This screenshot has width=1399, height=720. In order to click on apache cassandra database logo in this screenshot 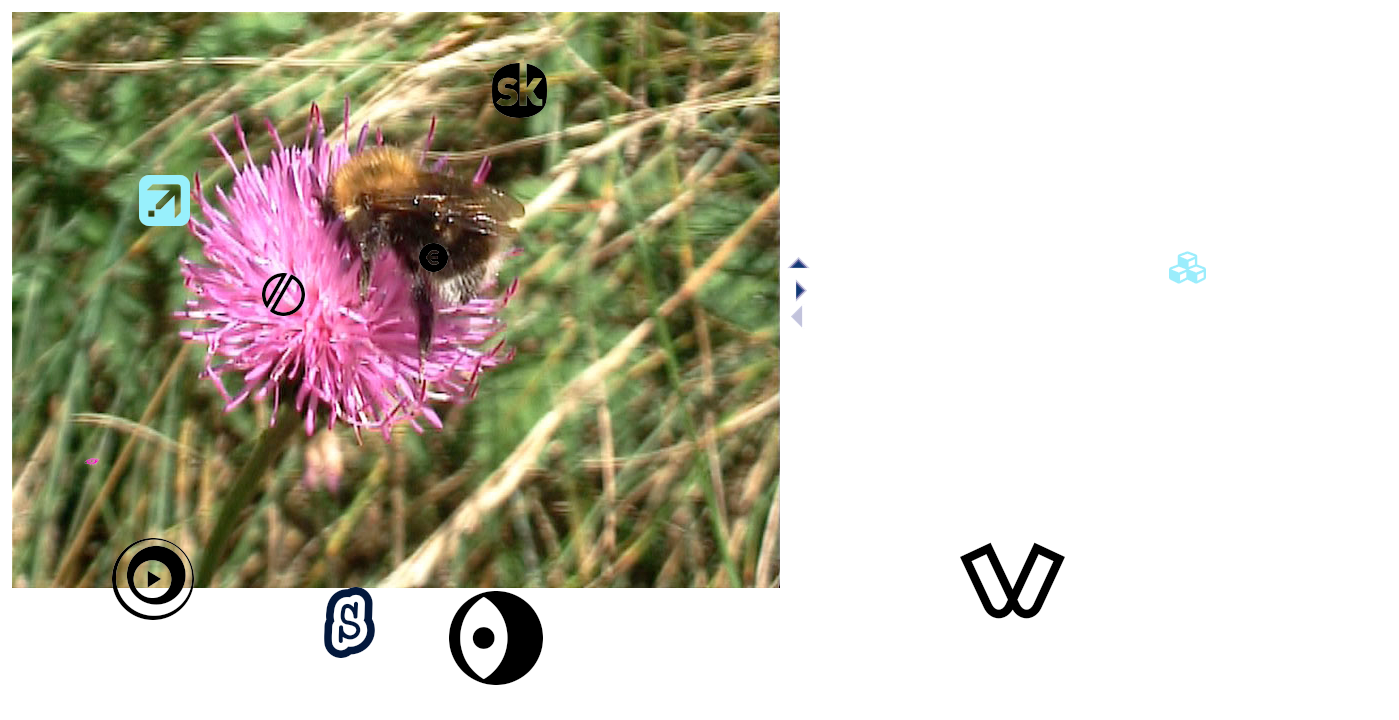, I will do `click(92, 462)`.